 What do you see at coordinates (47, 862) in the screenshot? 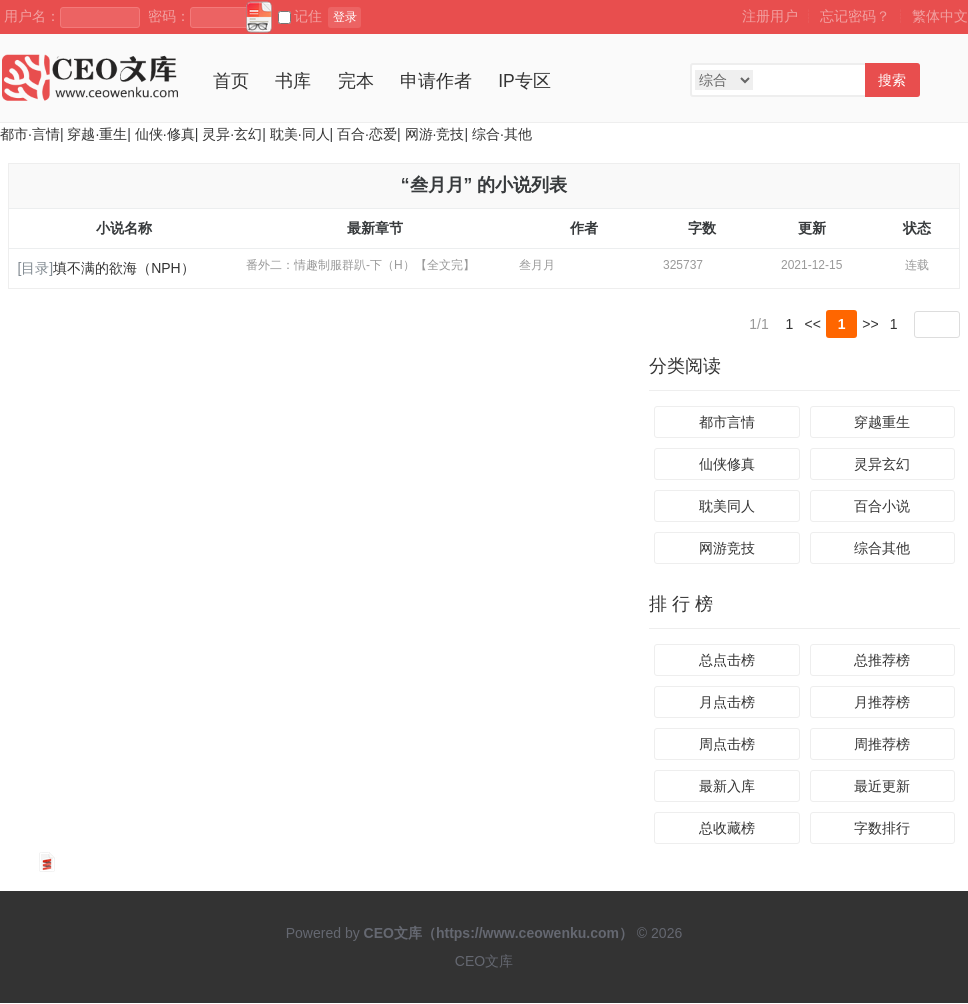
I see `a scala programming language source file` at bounding box center [47, 862].